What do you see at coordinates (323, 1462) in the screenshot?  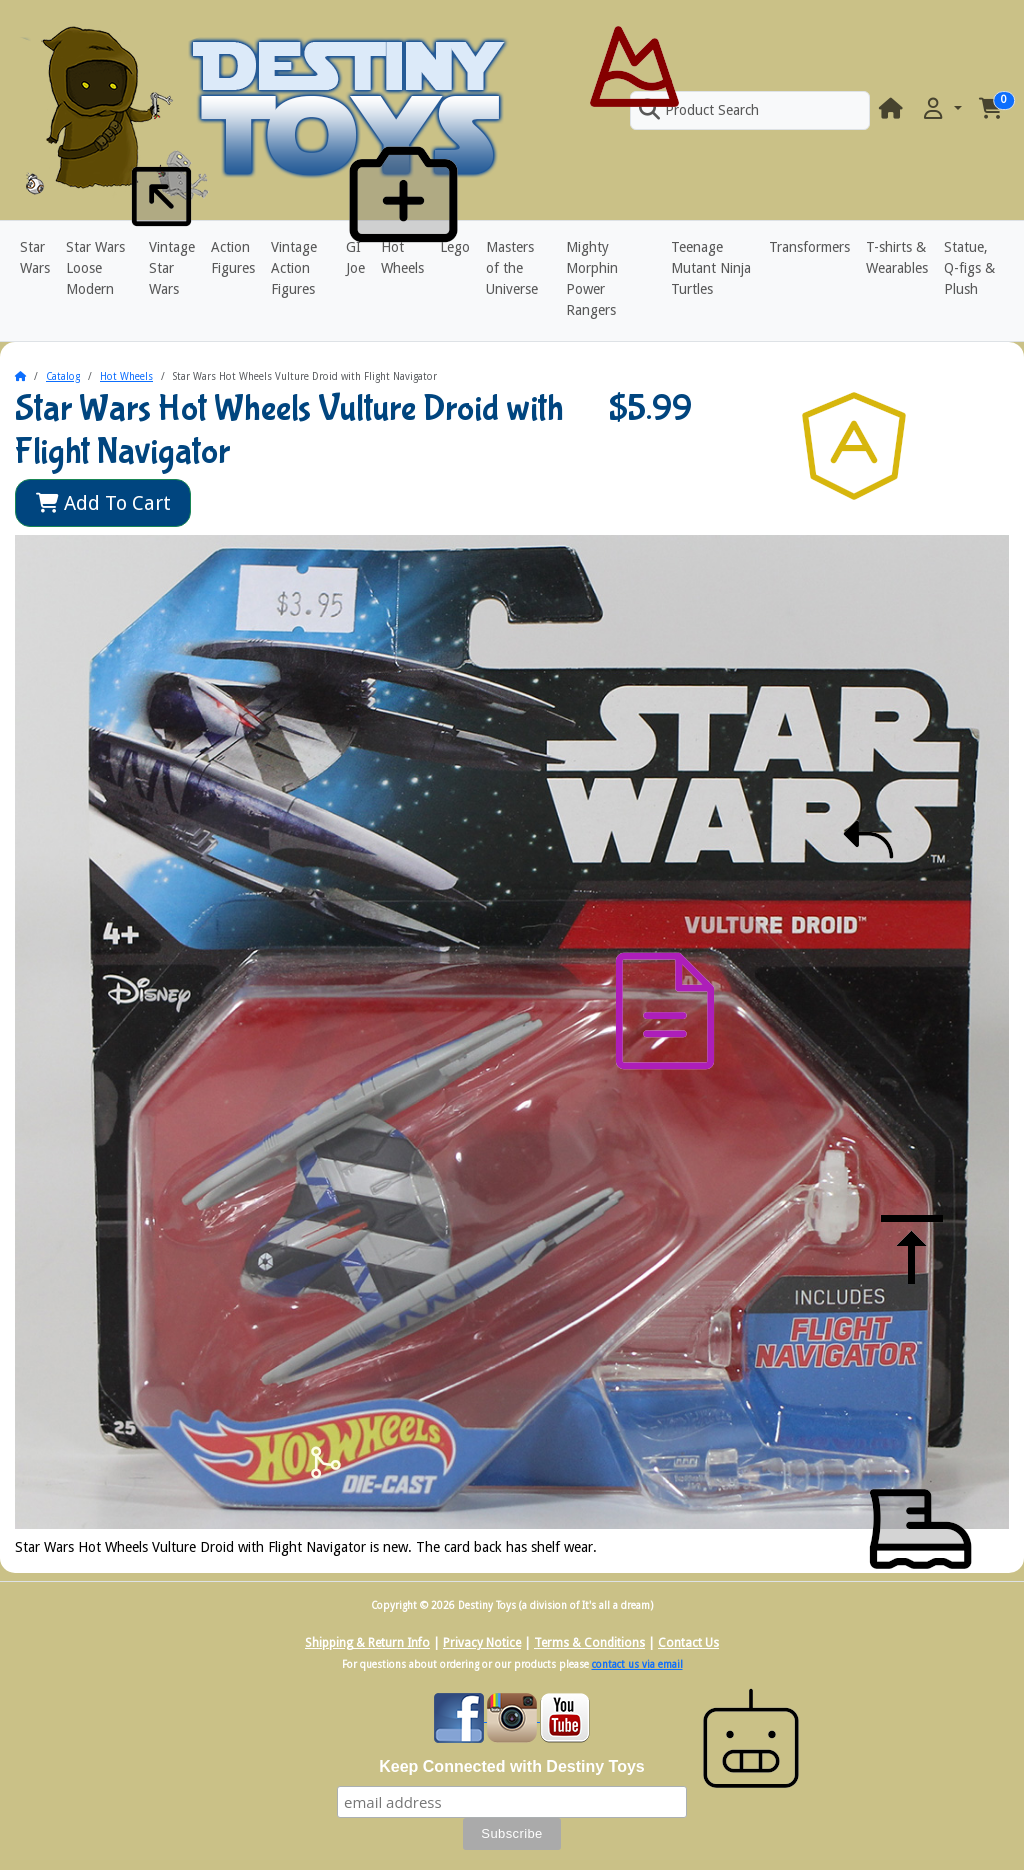 I see `merge branches in version control` at bounding box center [323, 1462].